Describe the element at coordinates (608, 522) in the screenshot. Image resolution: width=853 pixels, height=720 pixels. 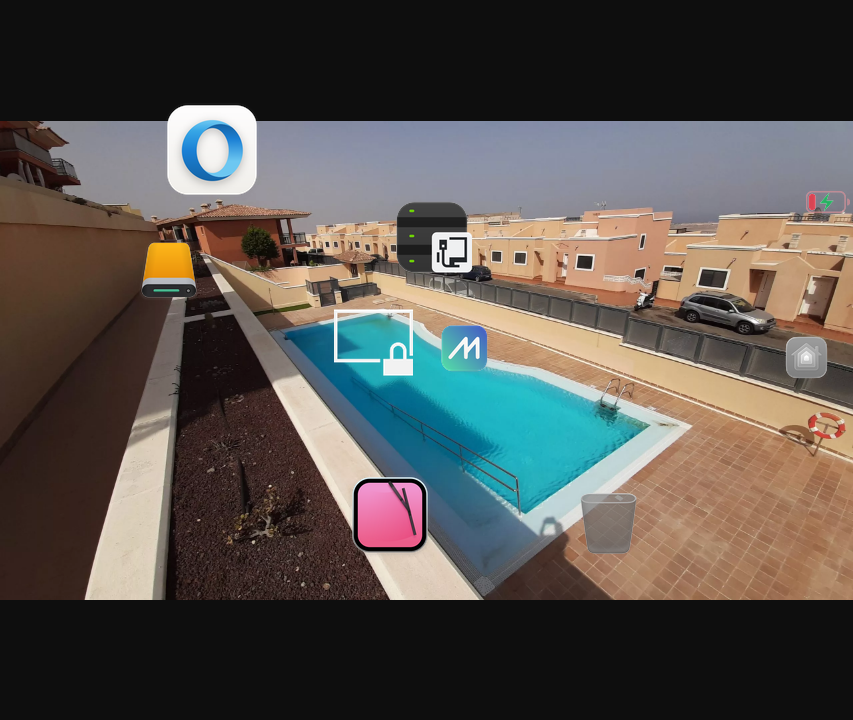
I see `open the trash to view deleted items` at that location.